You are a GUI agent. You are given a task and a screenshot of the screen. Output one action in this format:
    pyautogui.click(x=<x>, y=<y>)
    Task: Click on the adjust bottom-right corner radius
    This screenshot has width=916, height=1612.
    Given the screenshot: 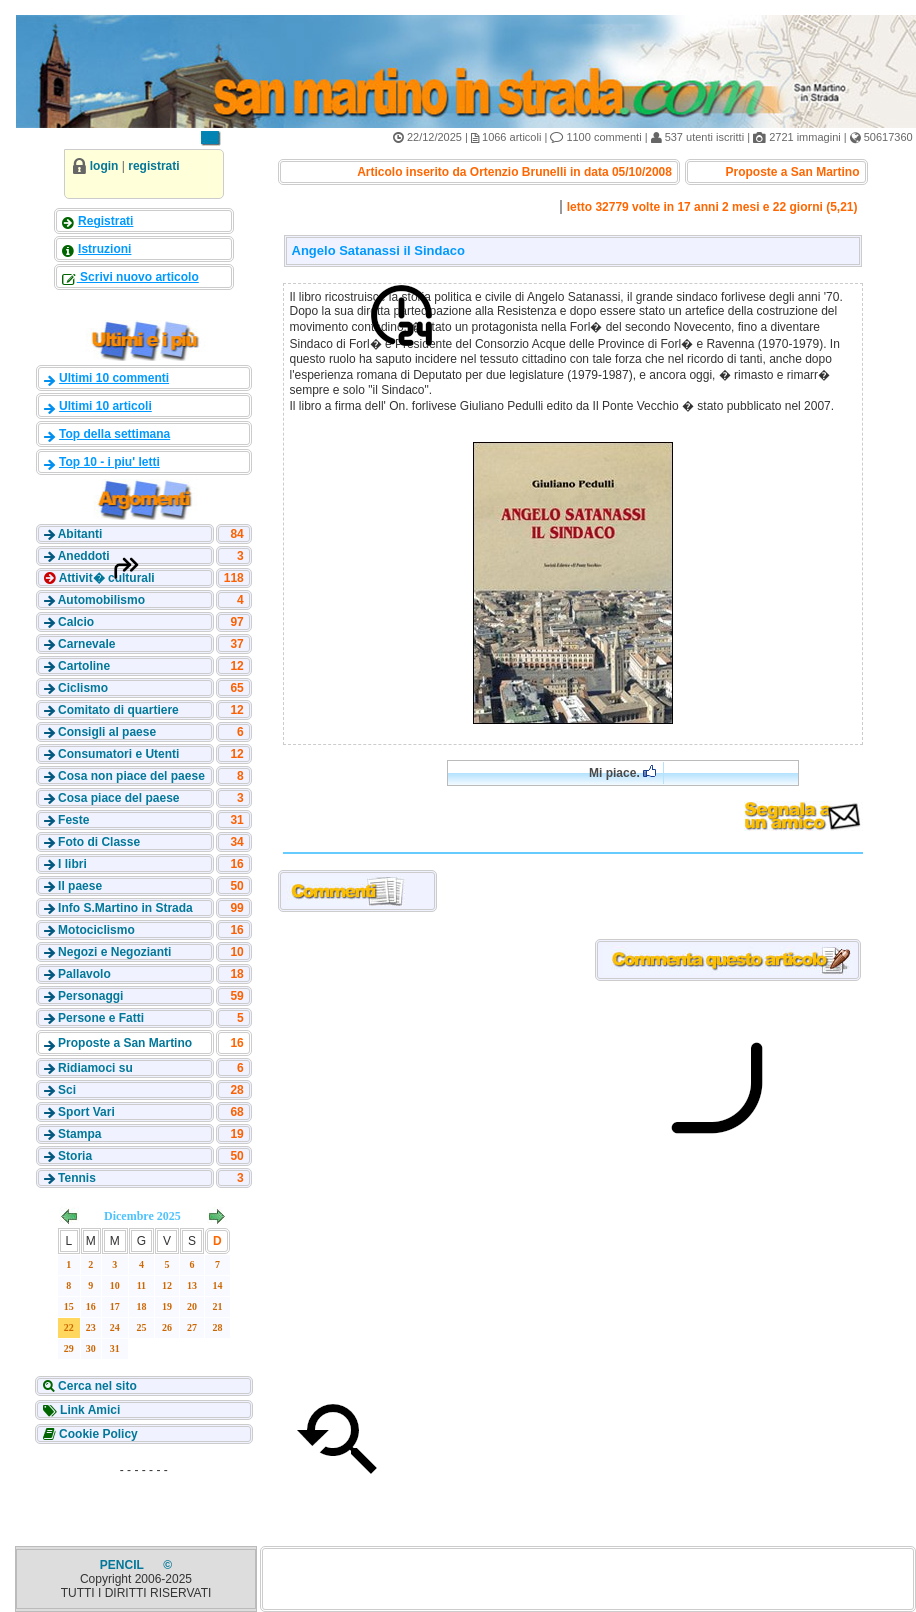 What is the action you would take?
    pyautogui.click(x=717, y=1088)
    